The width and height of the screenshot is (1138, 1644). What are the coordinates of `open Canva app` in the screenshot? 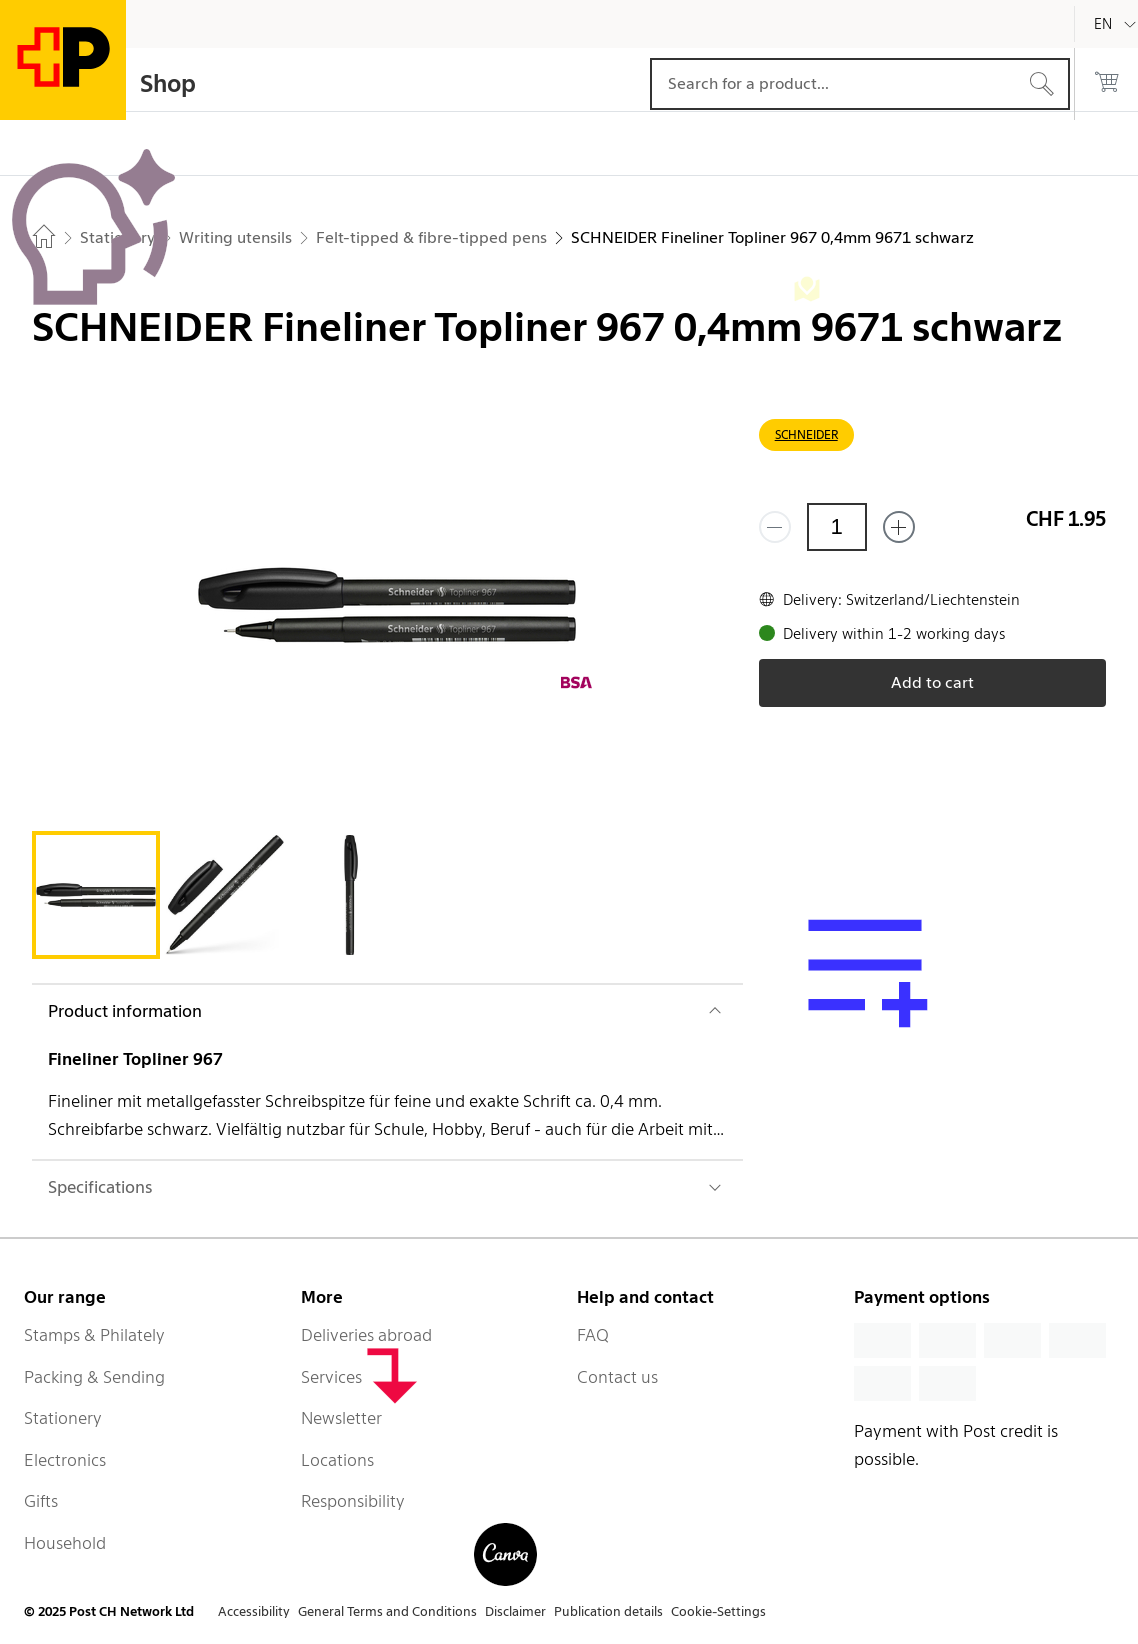 It's located at (505, 1554).